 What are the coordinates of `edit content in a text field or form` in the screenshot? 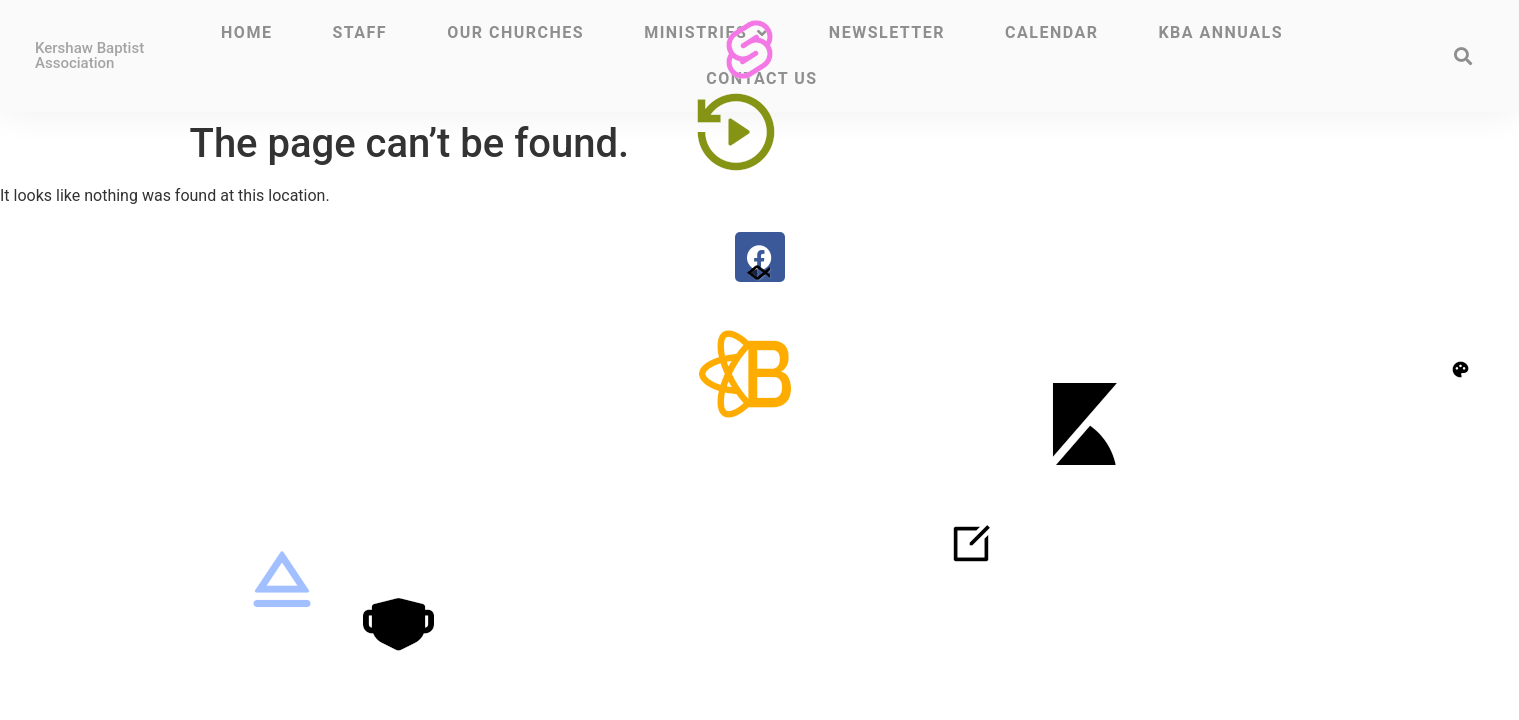 It's located at (971, 544).